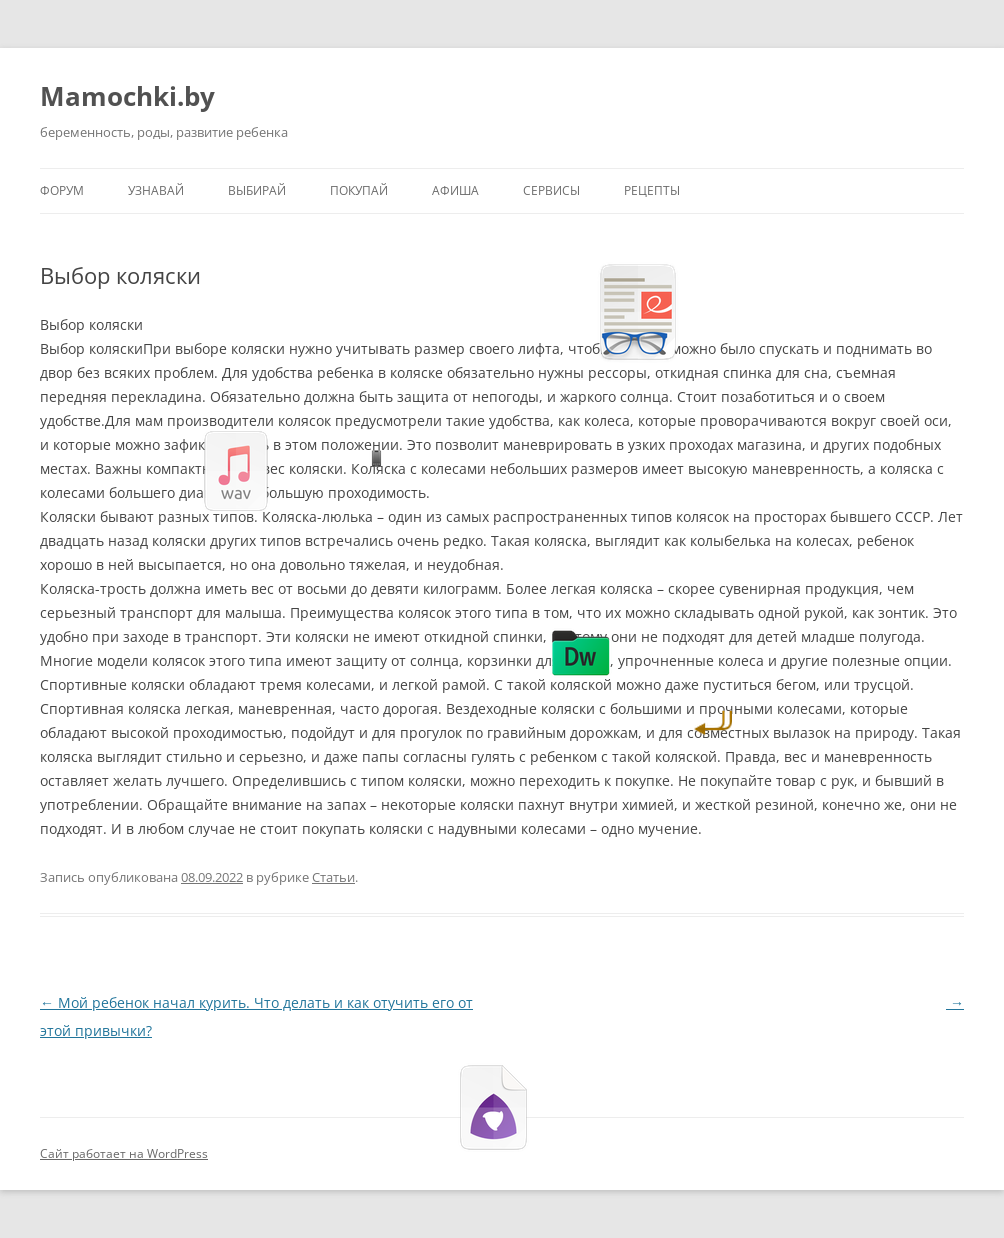  What do you see at coordinates (236, 471) in the screenshot?
I see `a wav audio file` at bounding box center [236, 471].